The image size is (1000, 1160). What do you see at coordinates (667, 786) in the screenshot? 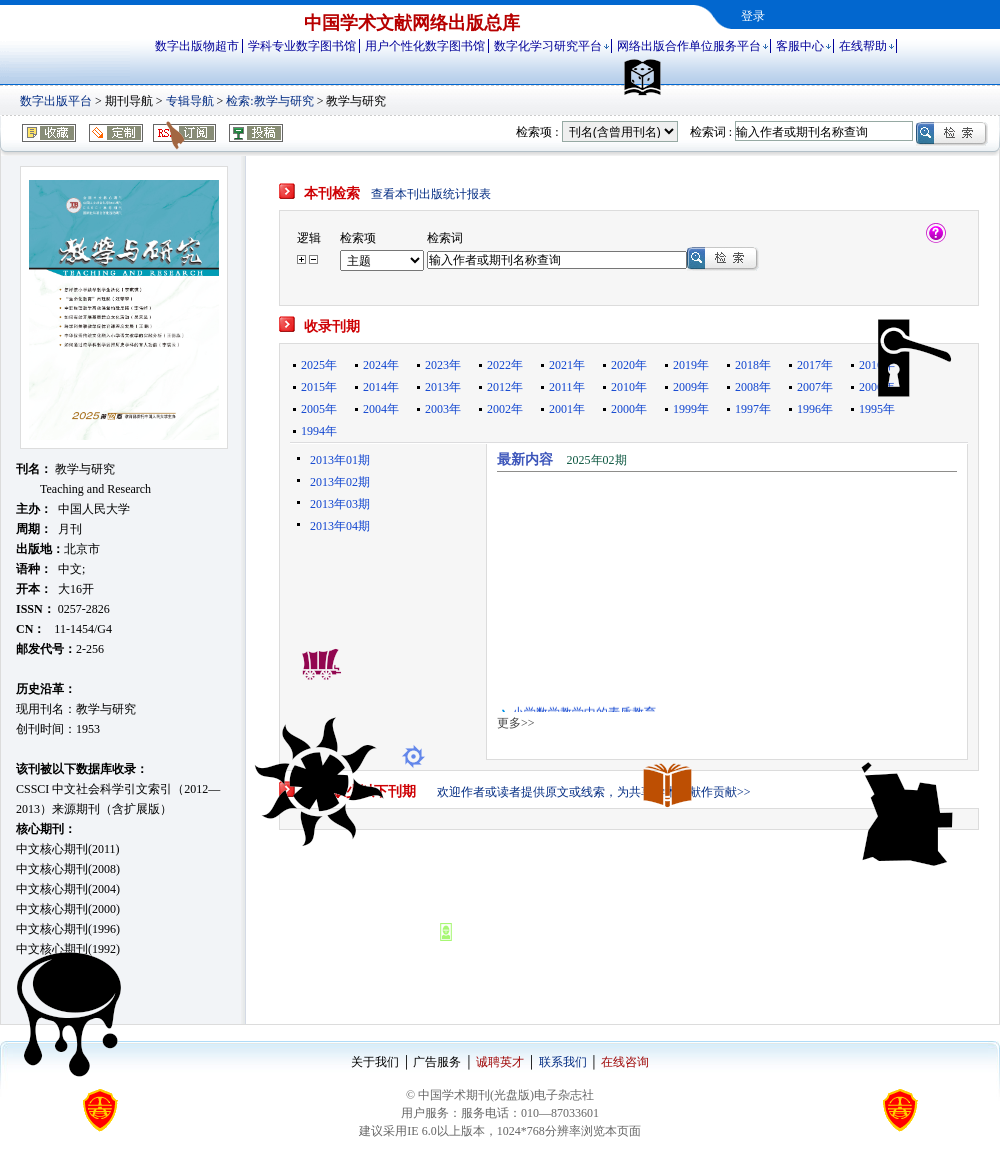
I see `open a book or reading material` at bounding box center [667, 786].